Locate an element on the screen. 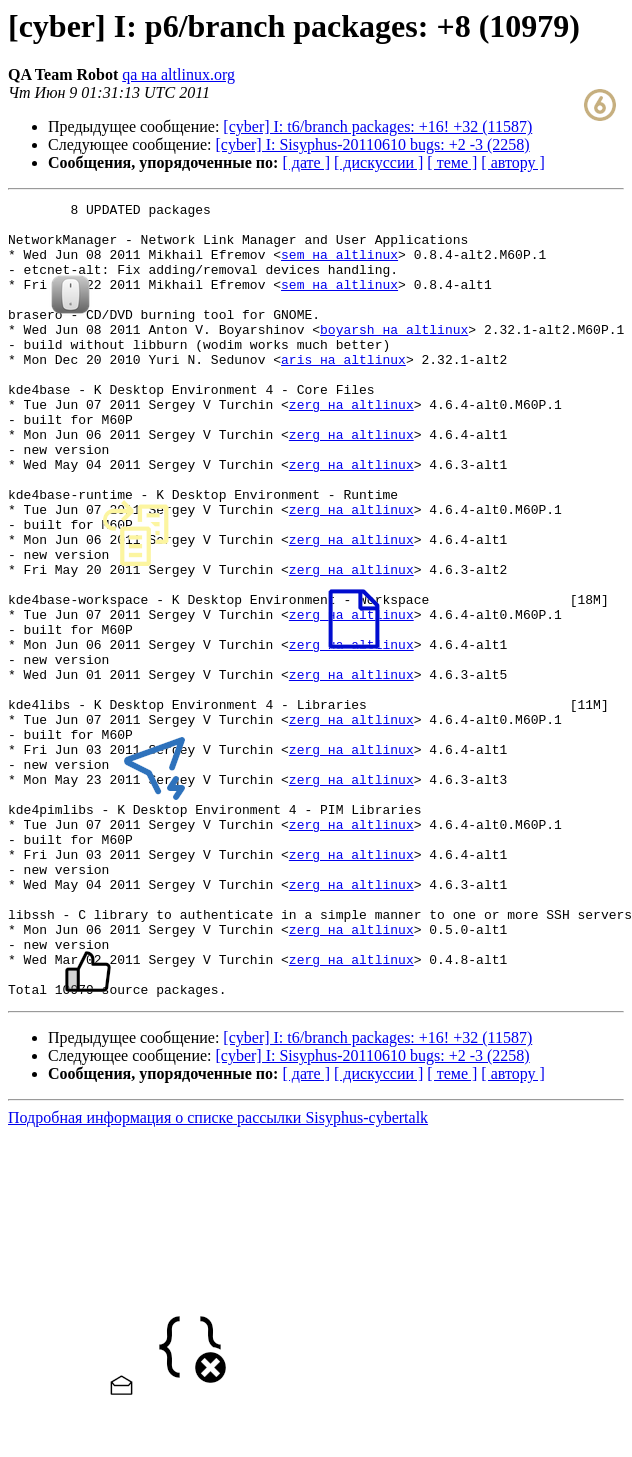 The height and width of the screenshot is (1457, 632). find all references to a symbol or variable is located at coordinates (136, 533).